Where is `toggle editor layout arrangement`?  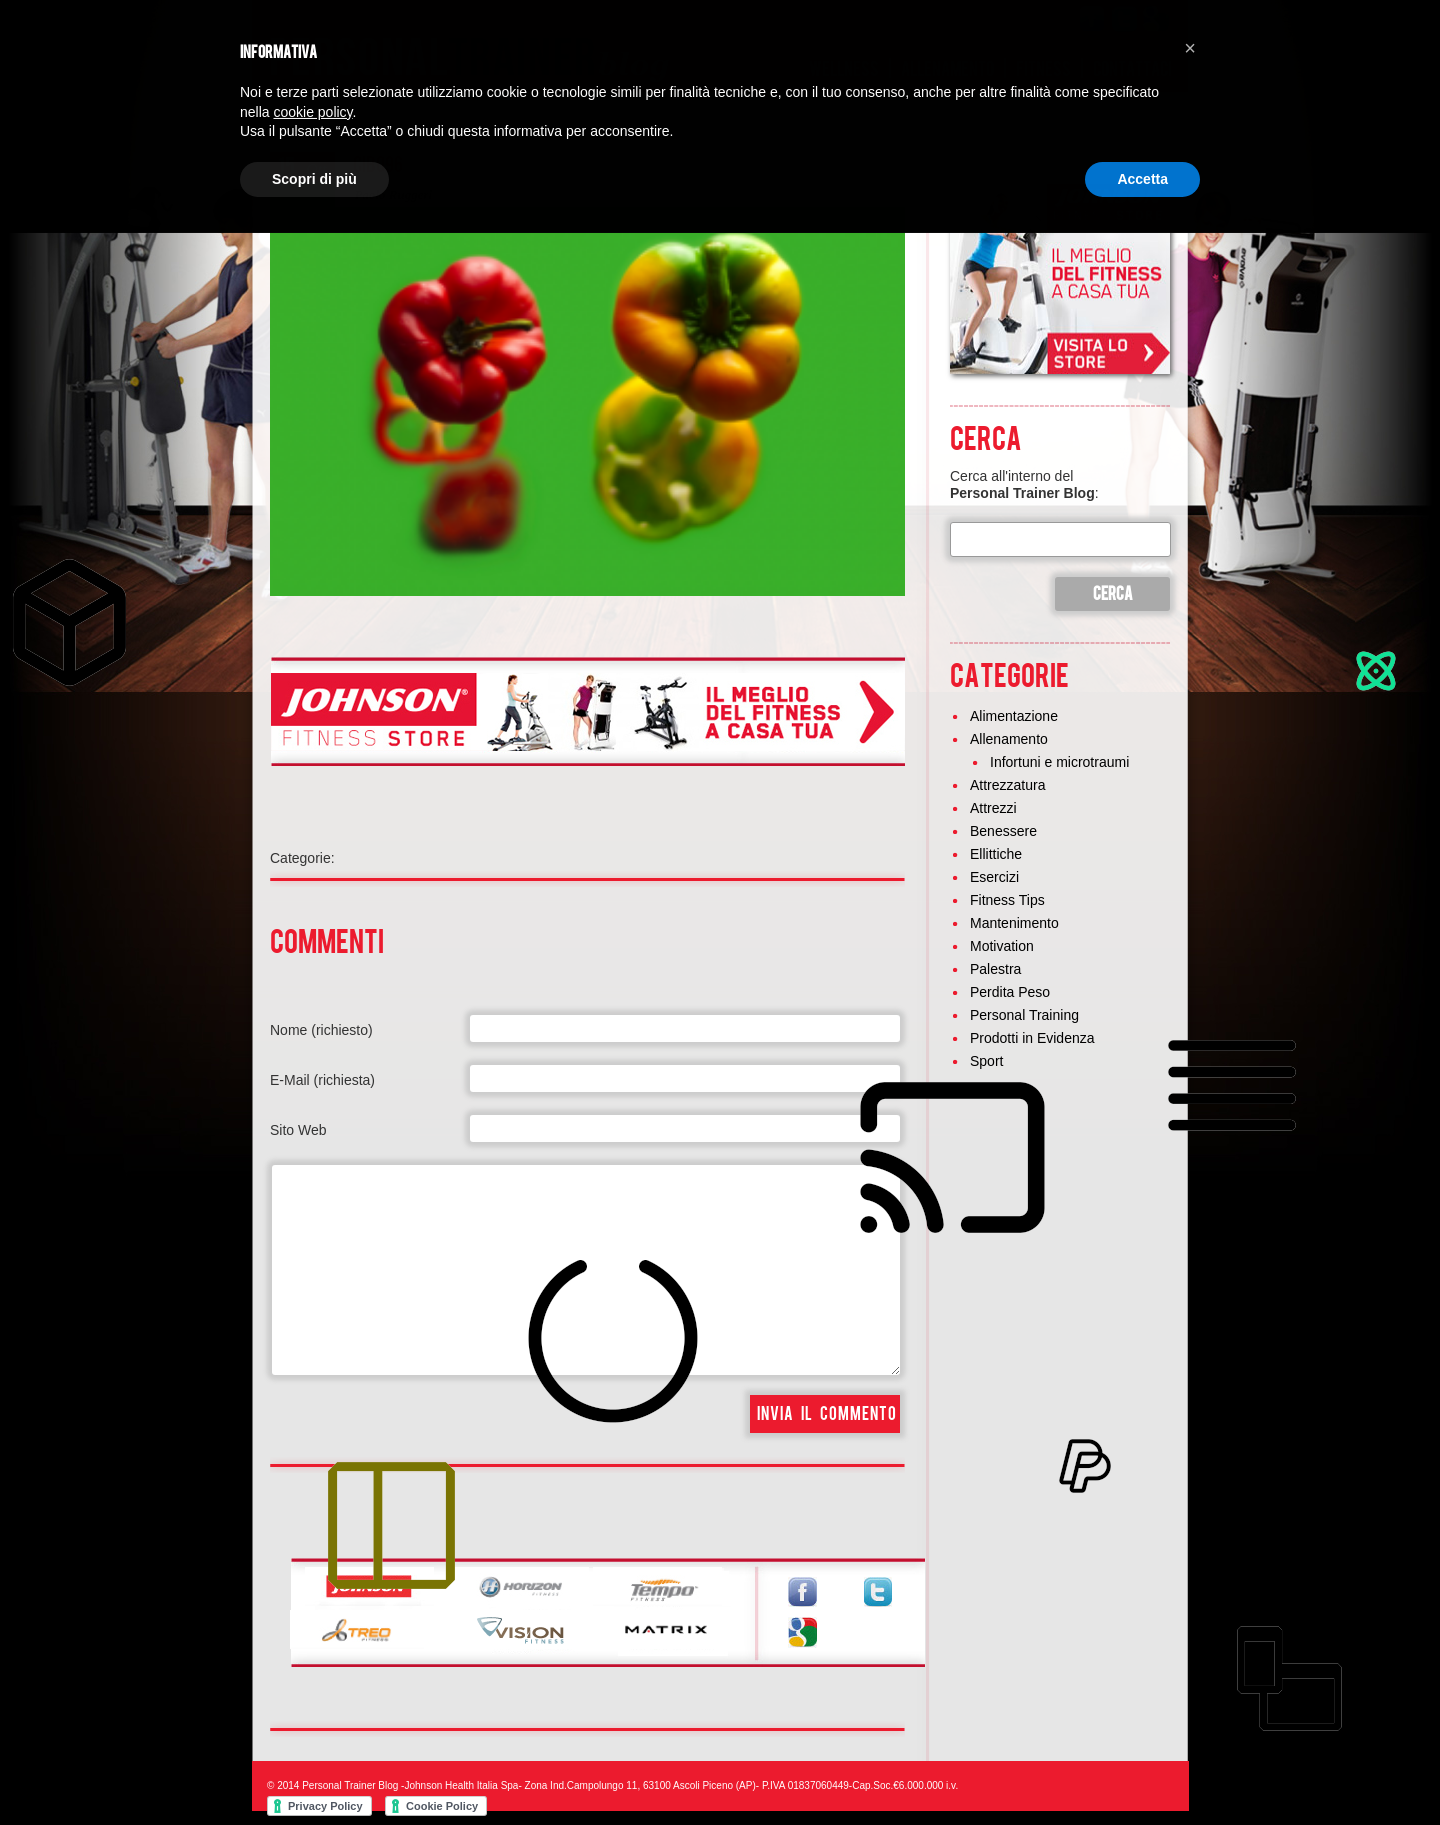
toggle editor layout arrangement is located at coordinates (1289, 1678).